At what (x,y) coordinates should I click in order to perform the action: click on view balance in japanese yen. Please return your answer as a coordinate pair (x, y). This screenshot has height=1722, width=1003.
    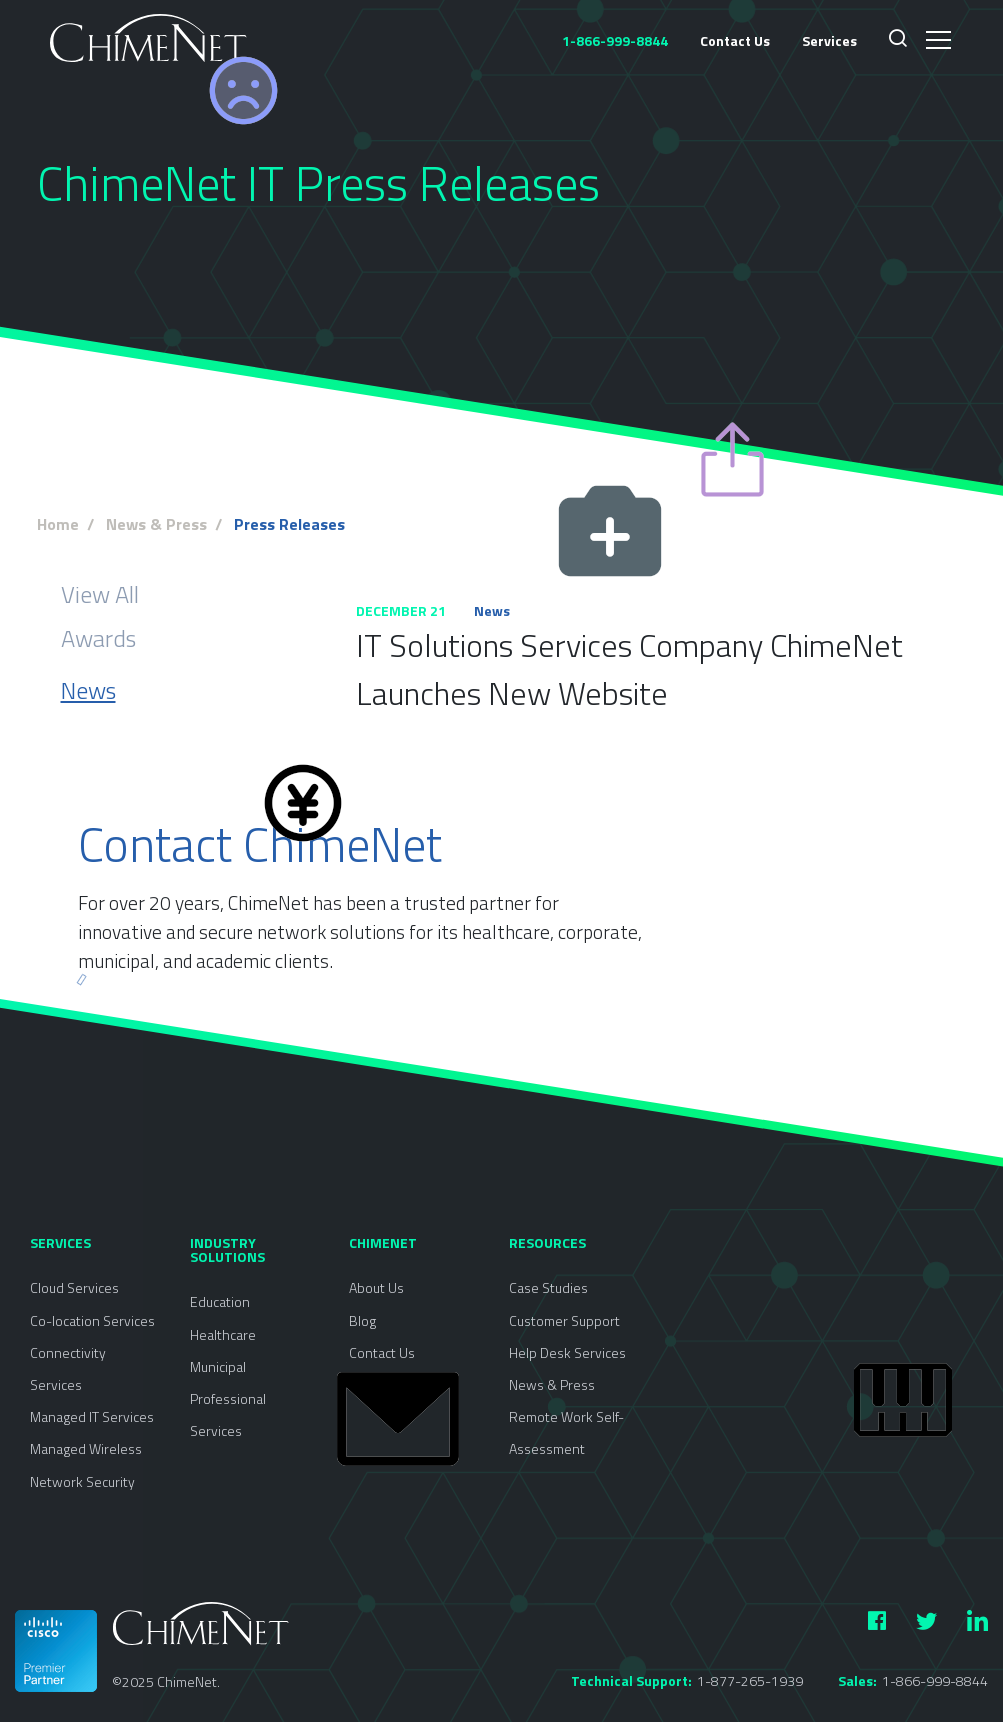
    Looking at the image, I should click on (303, 803).